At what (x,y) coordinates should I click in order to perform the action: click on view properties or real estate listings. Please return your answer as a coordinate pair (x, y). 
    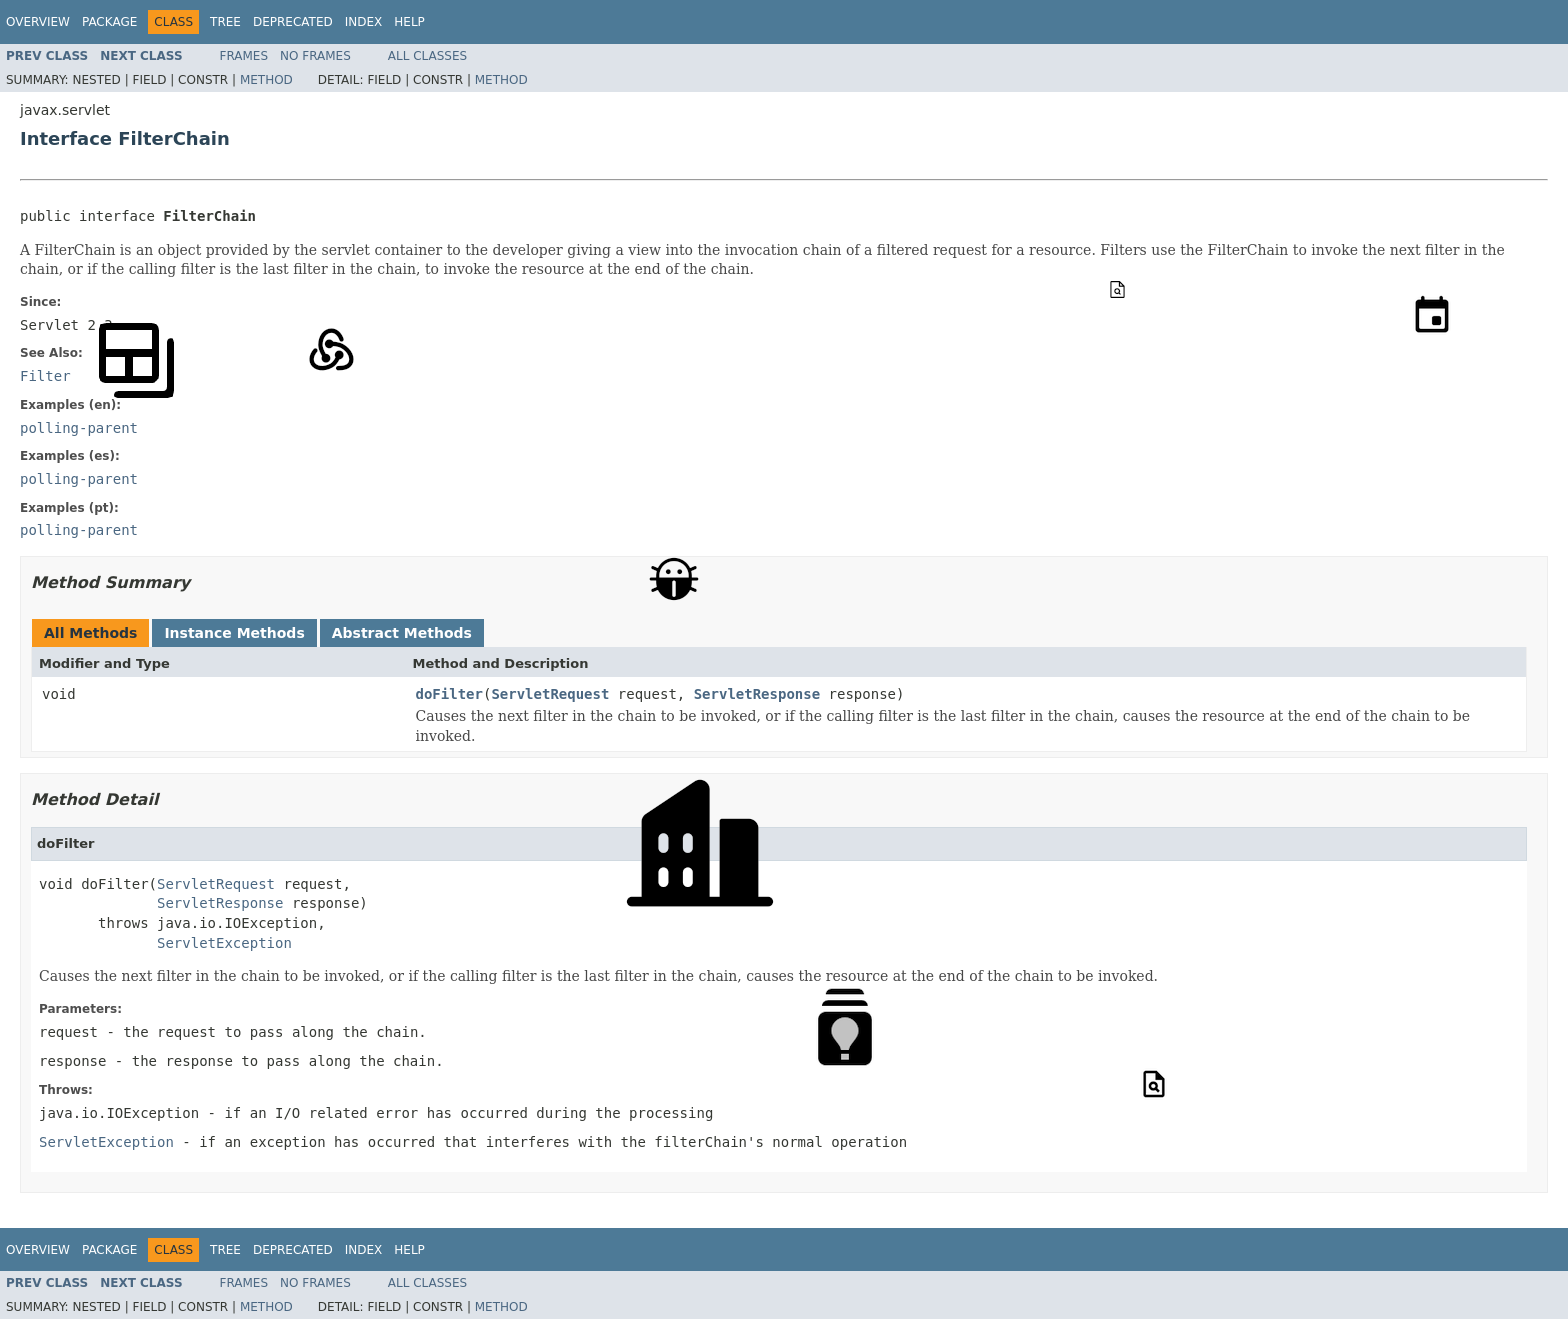
    Looking at the image, I should click on (700, 848).